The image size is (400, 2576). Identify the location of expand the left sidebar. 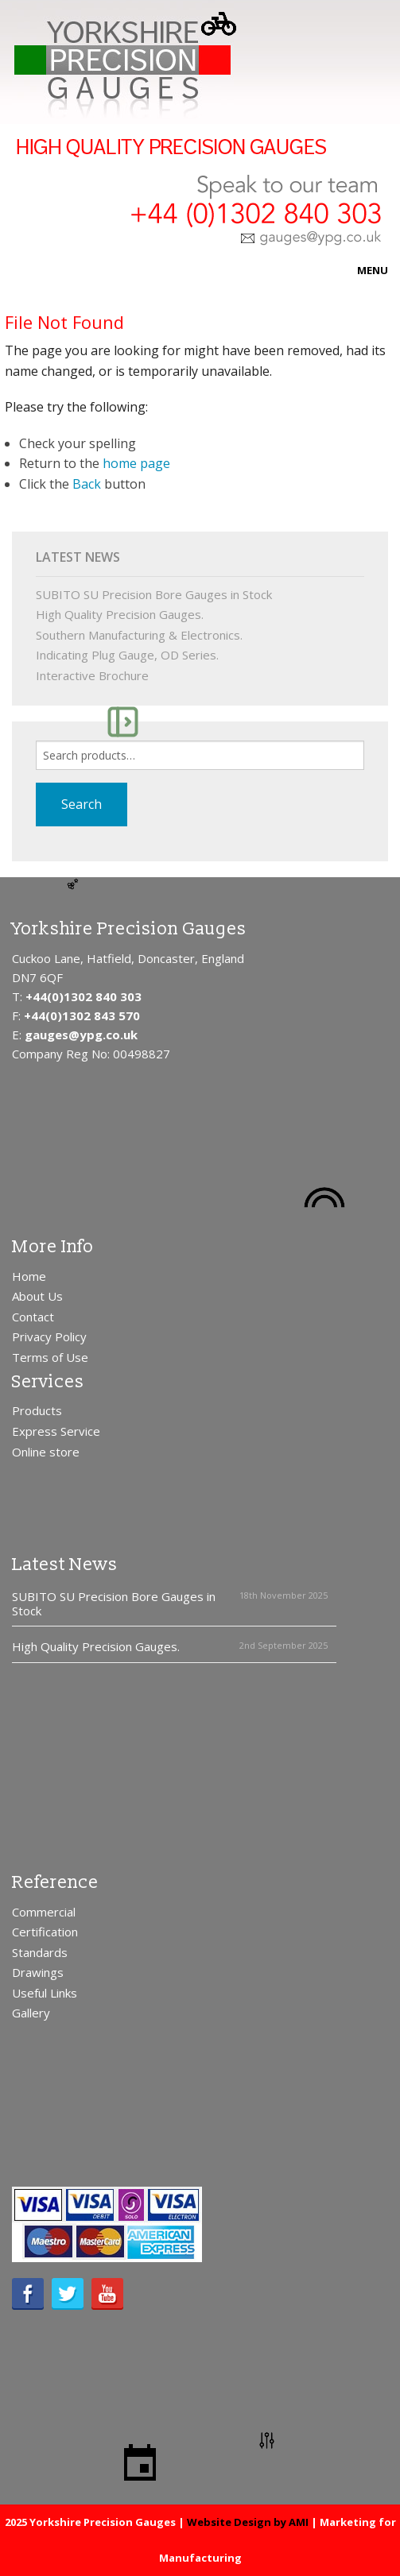
(122, 721).